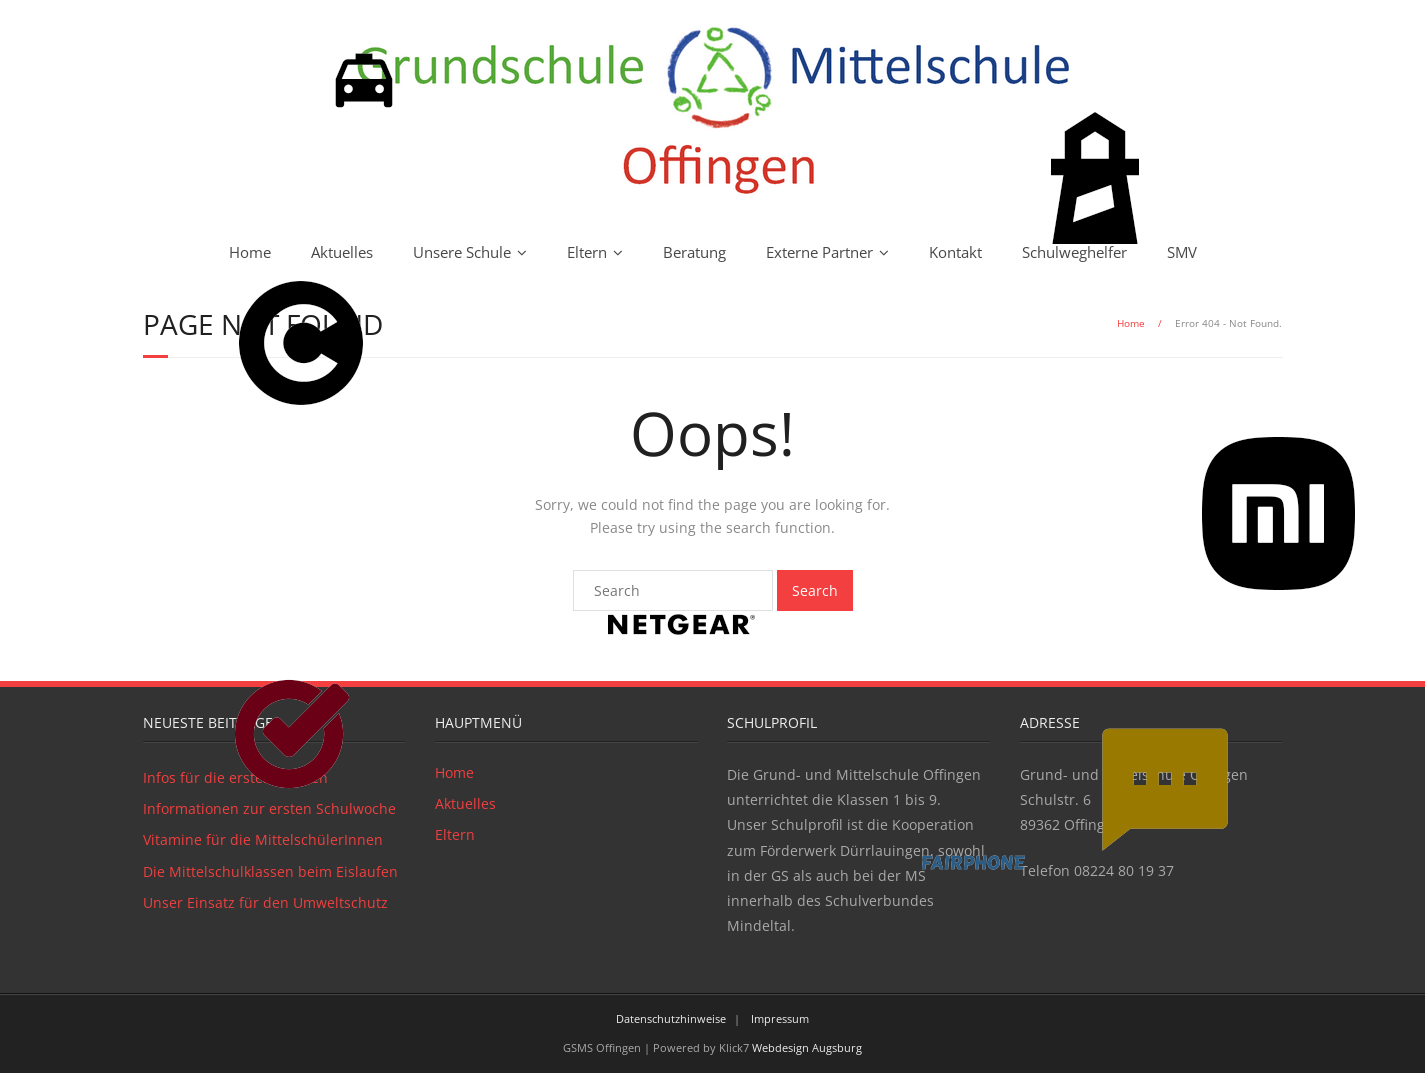  I want to click on Google Lighthouse performance testing tool, so click(1095, 178).